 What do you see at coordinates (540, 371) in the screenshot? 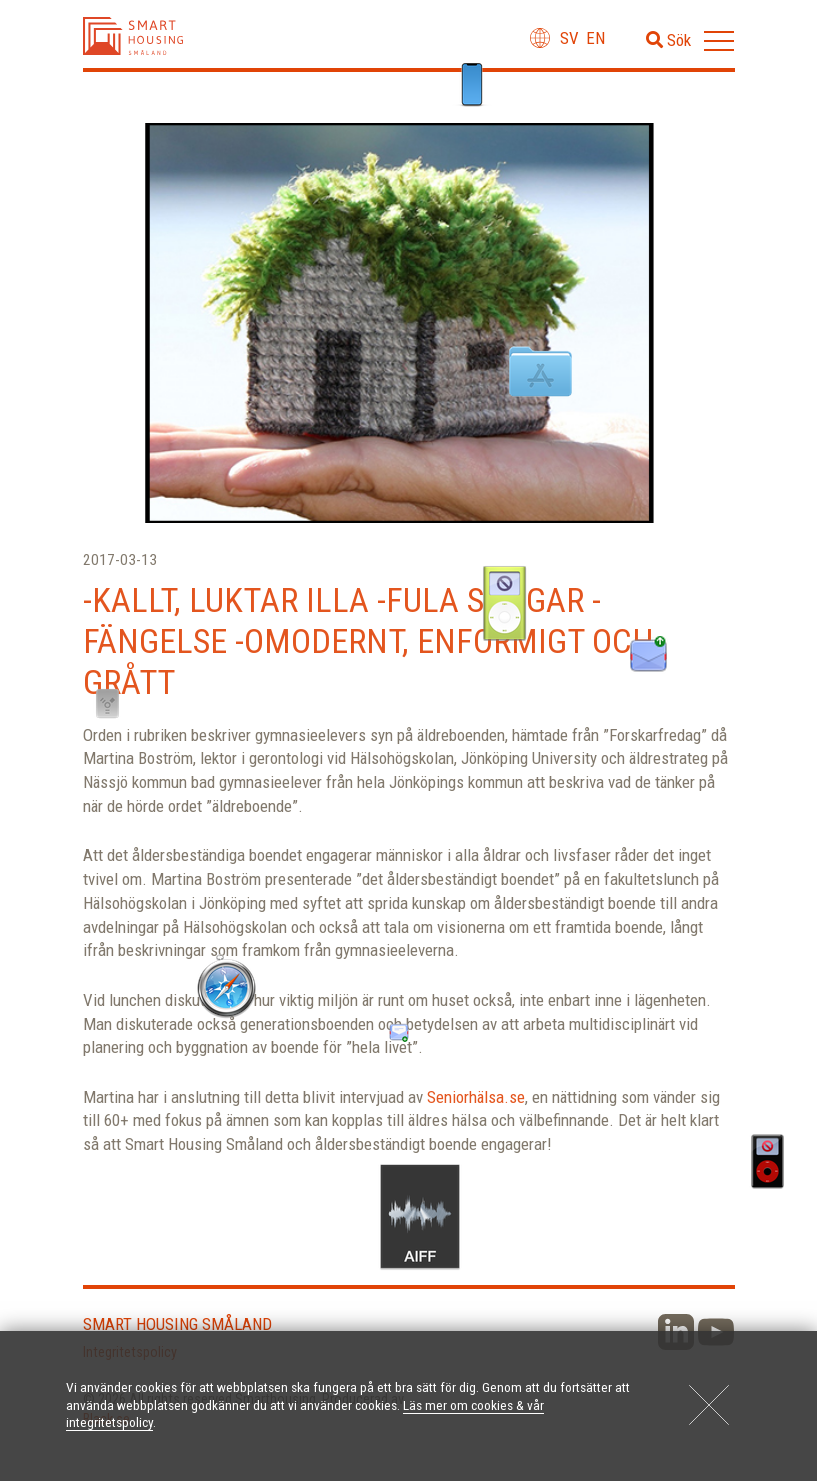
I see `open your templates folder` at bounding box center [540, 371].